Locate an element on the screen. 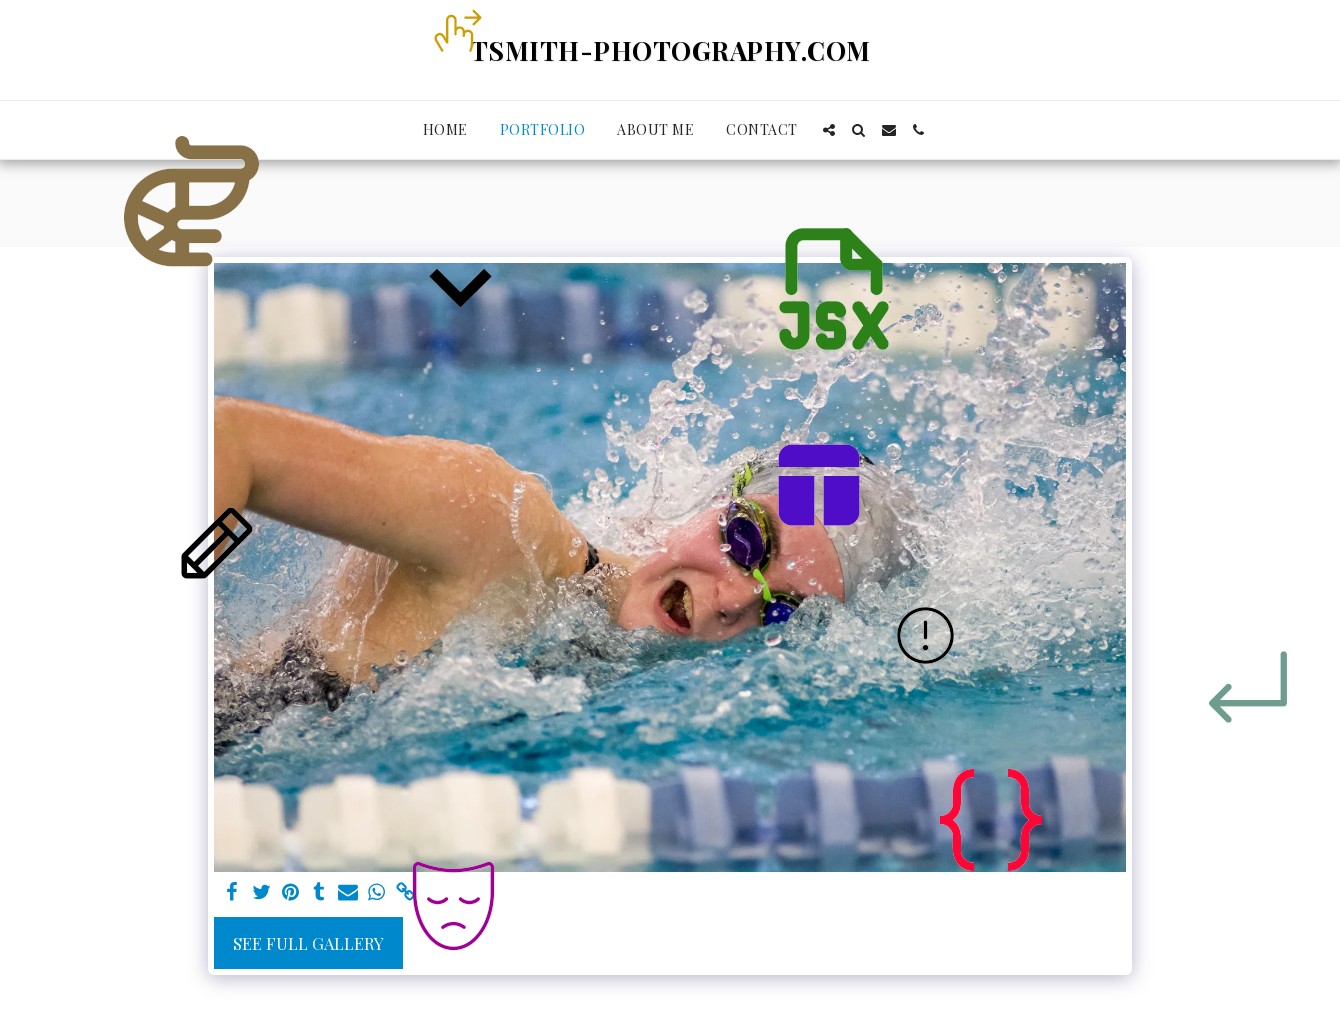 The image size is (1340, 1014). expand a dropdown menu is located at coordinates (460, 287).